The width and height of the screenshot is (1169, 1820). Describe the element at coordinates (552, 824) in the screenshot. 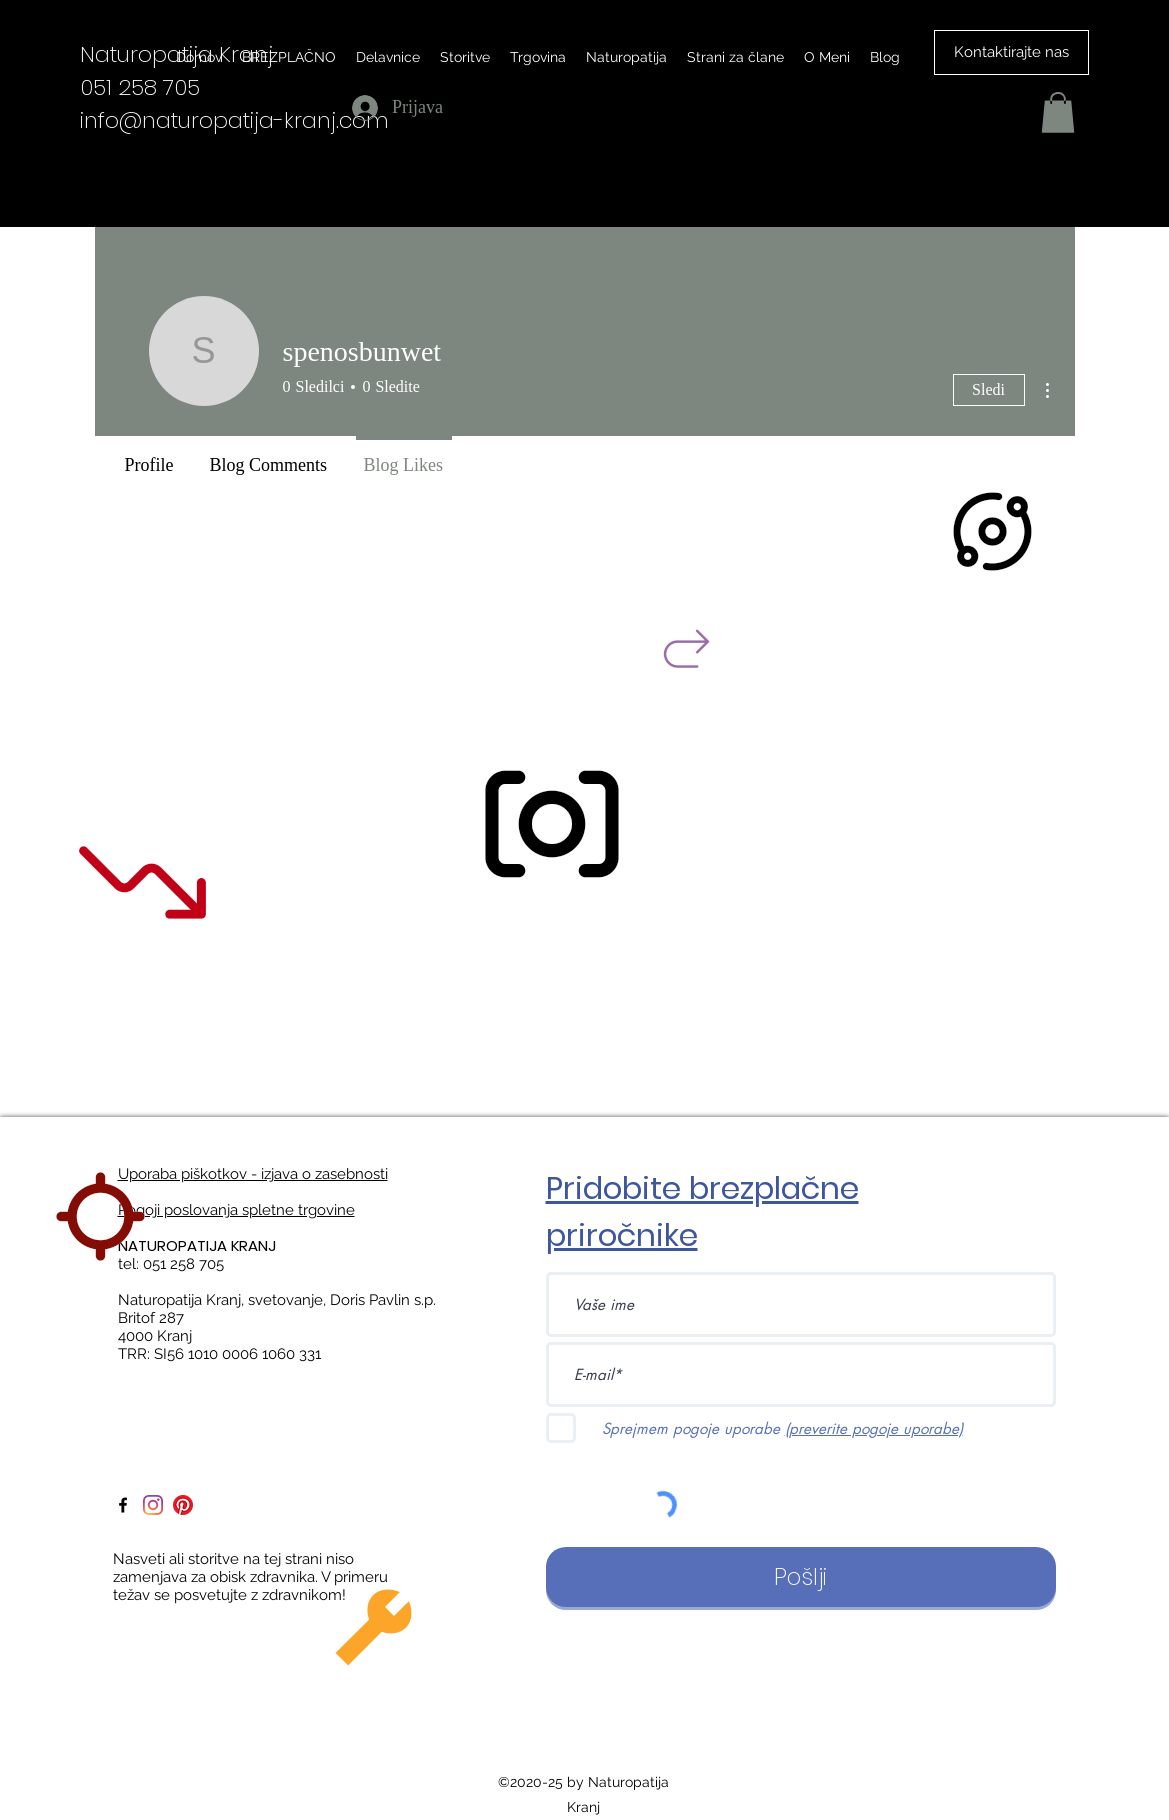

I see `access camera or photo capture settings` at that location.